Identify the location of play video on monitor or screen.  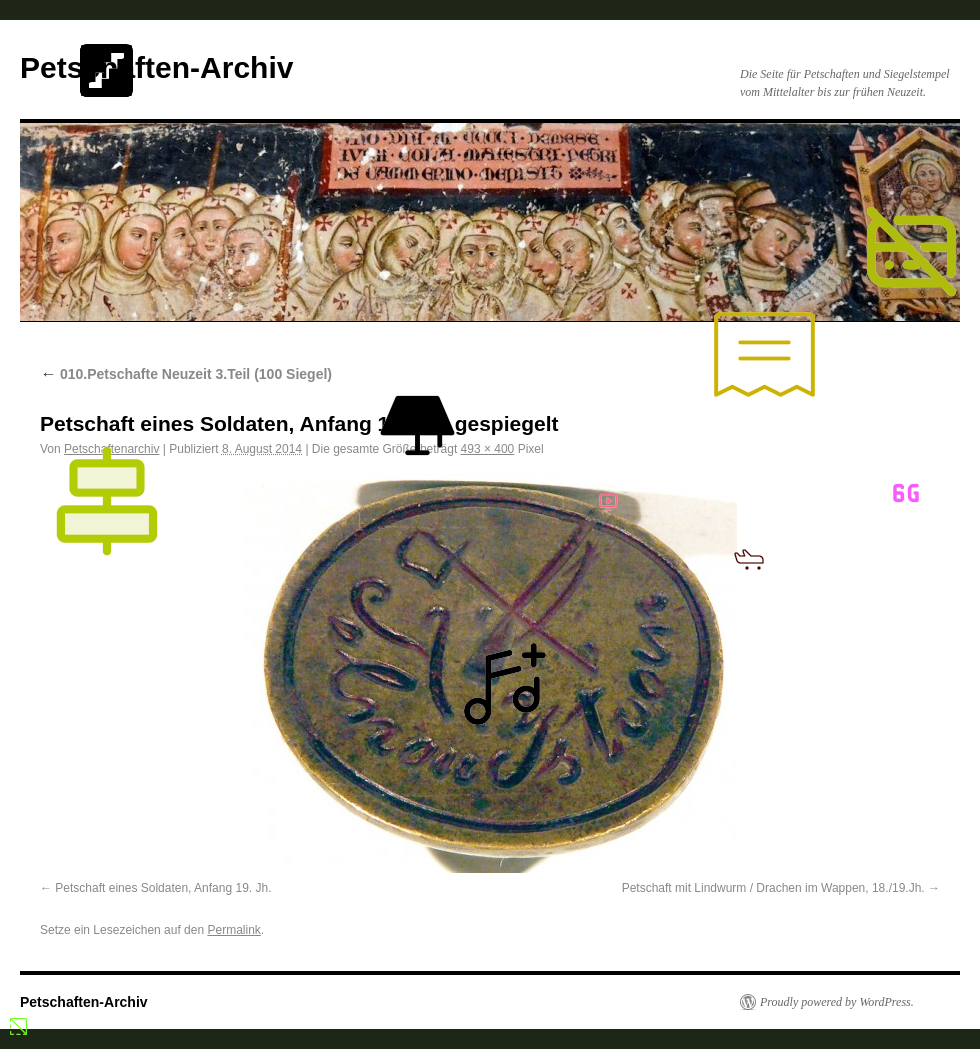
(608, 501).